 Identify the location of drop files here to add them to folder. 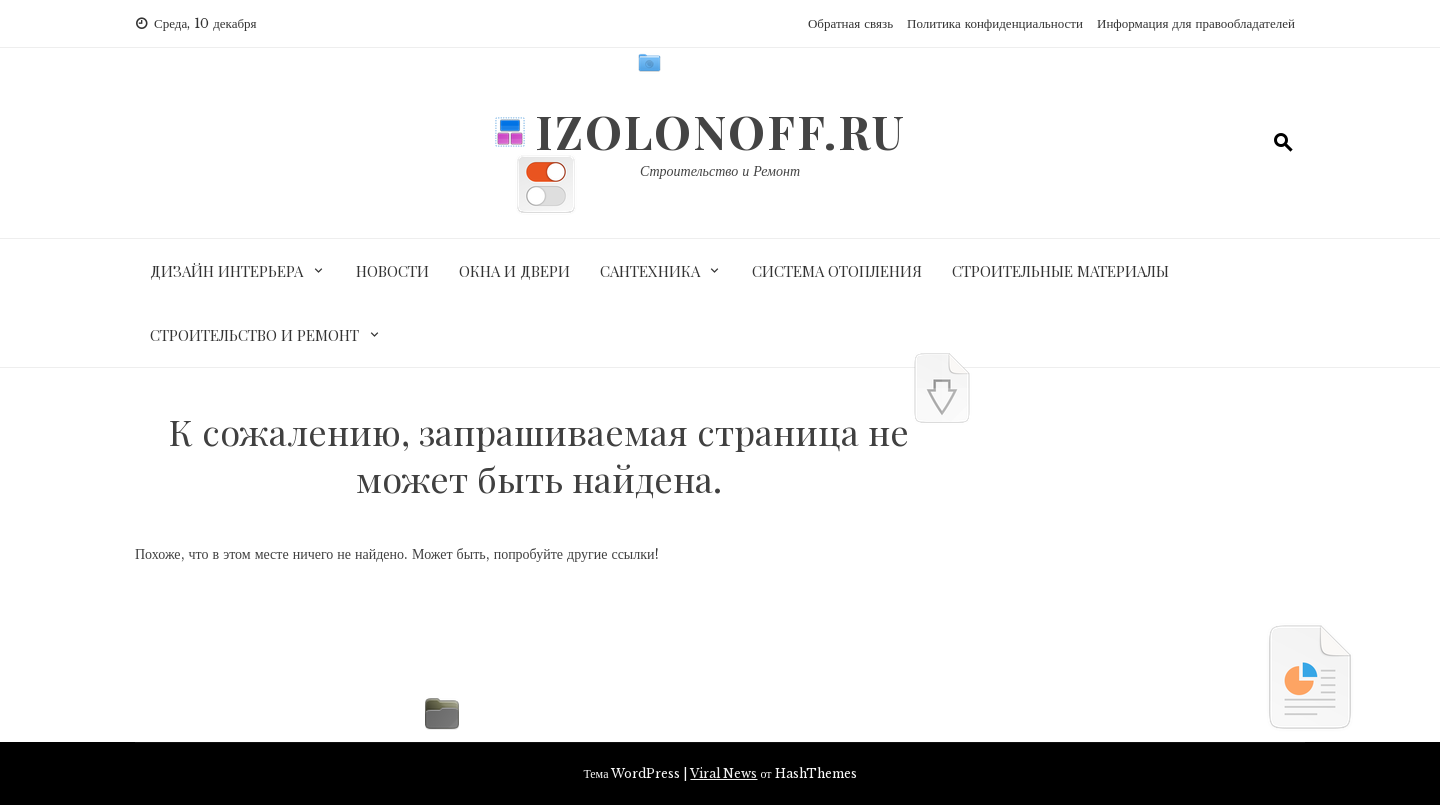
(442, 713).